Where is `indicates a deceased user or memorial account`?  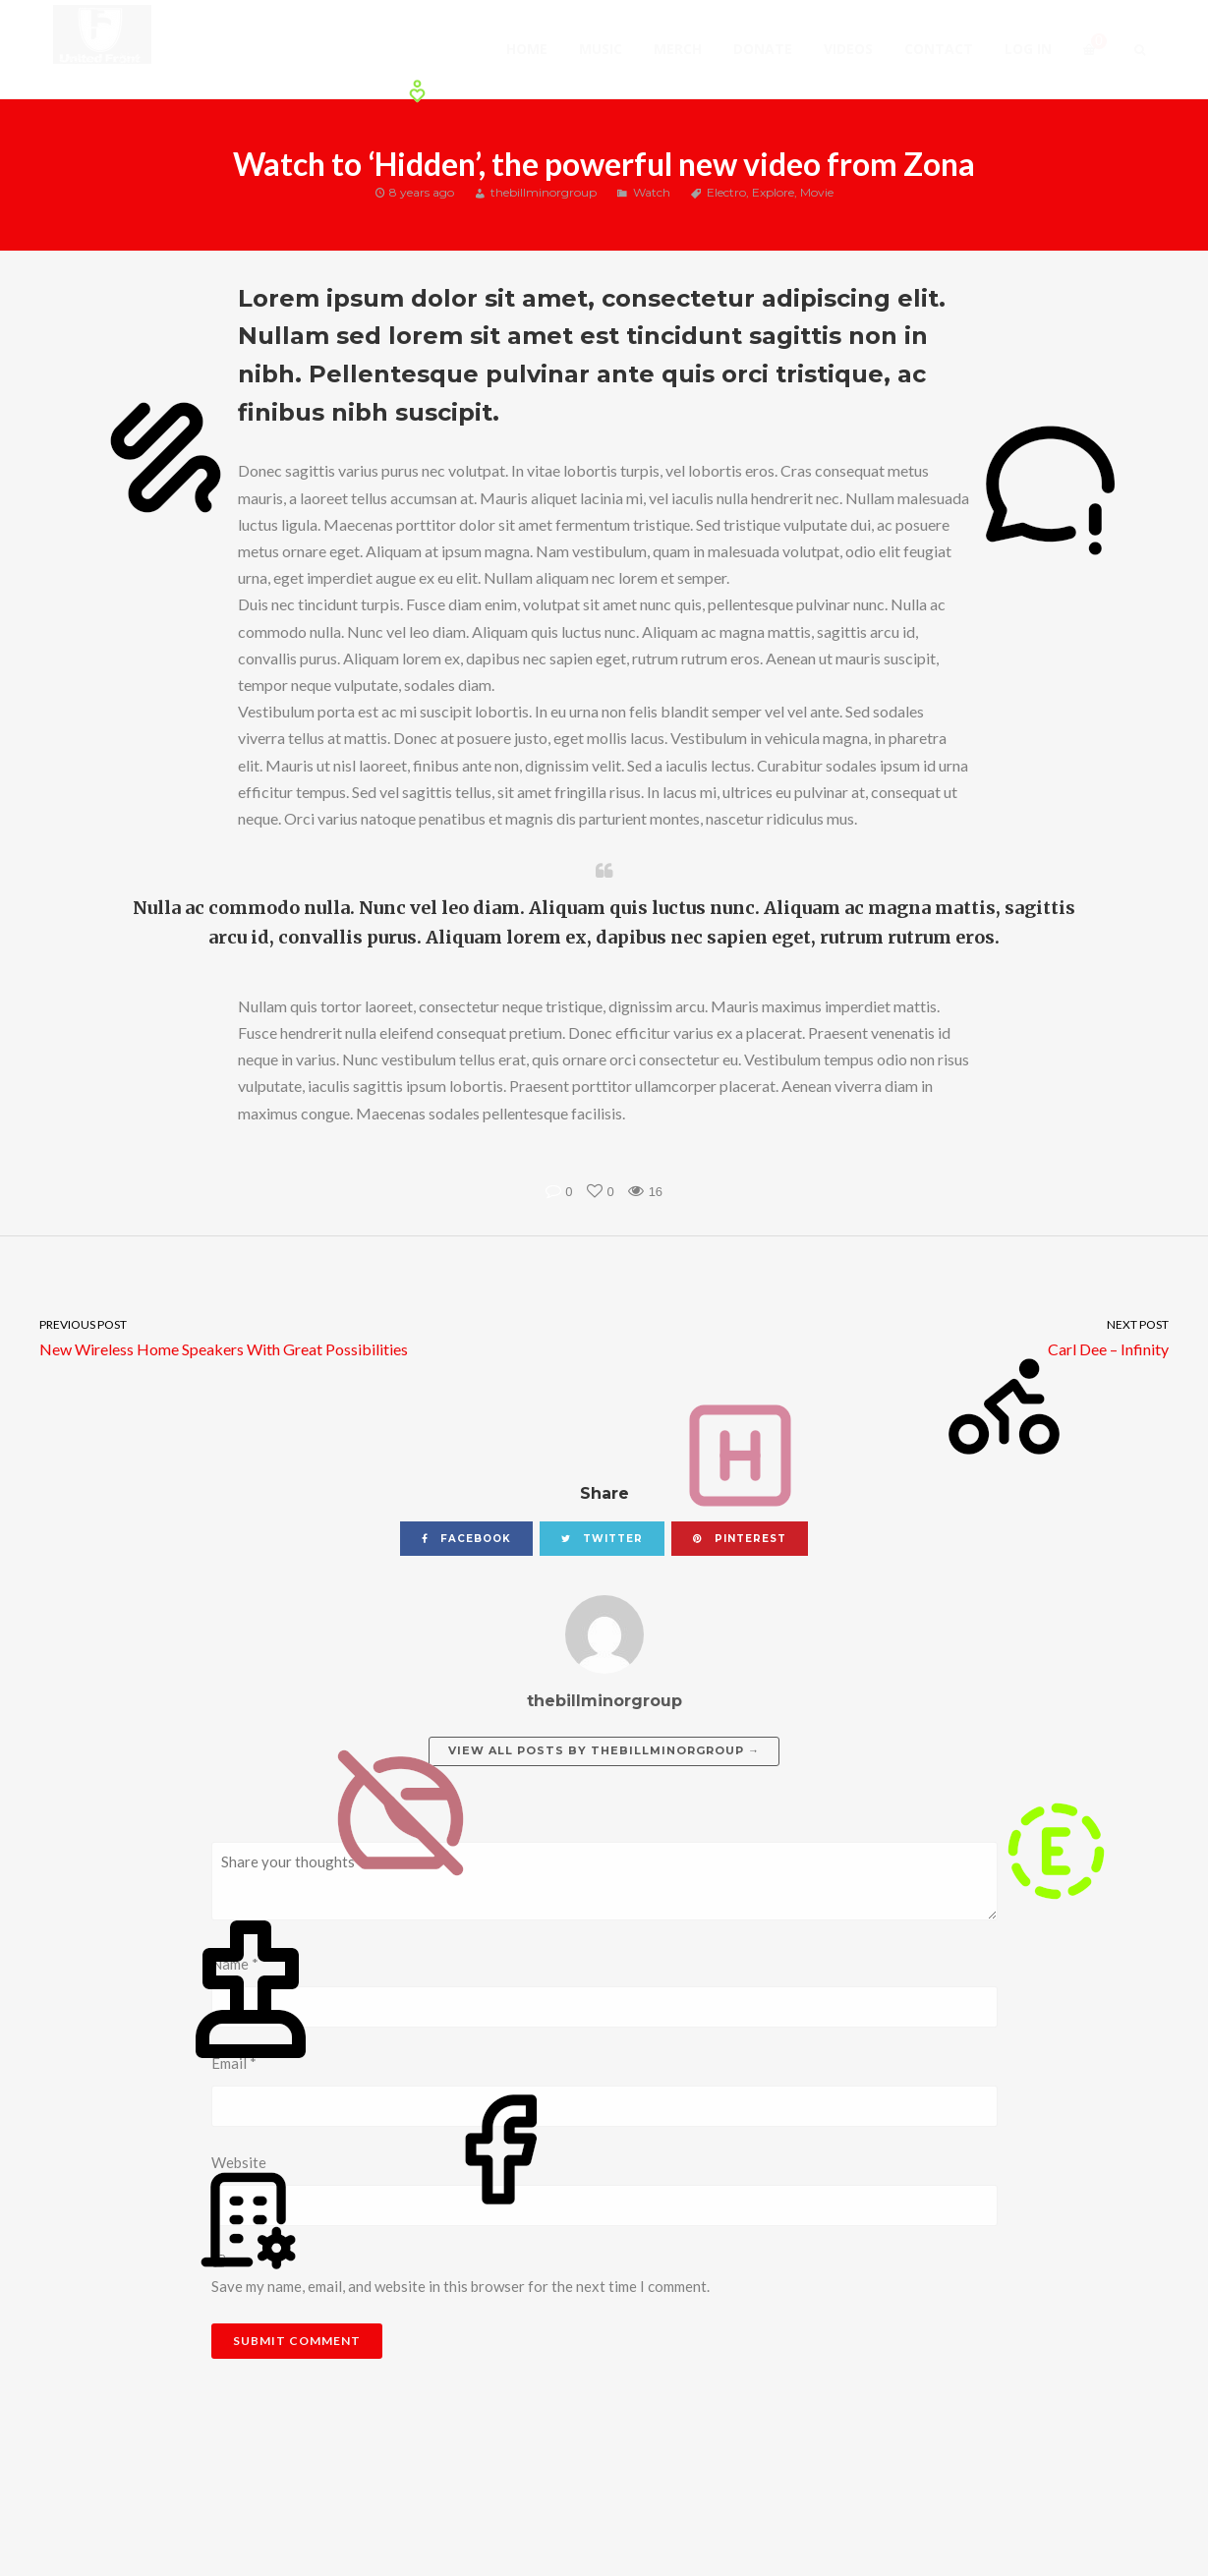
indicates a deceased user or memorial account is located at coordinates (251, 1989).